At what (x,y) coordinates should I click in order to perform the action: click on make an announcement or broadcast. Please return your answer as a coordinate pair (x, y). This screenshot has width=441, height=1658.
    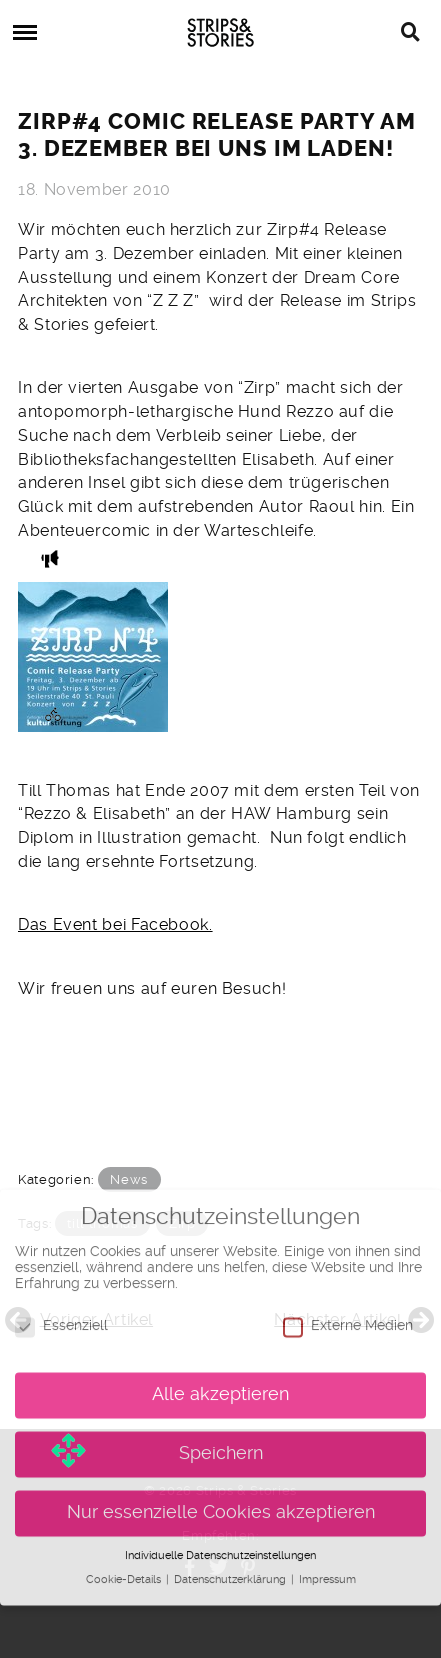
    Looking at the image, I should click on (50, 559).